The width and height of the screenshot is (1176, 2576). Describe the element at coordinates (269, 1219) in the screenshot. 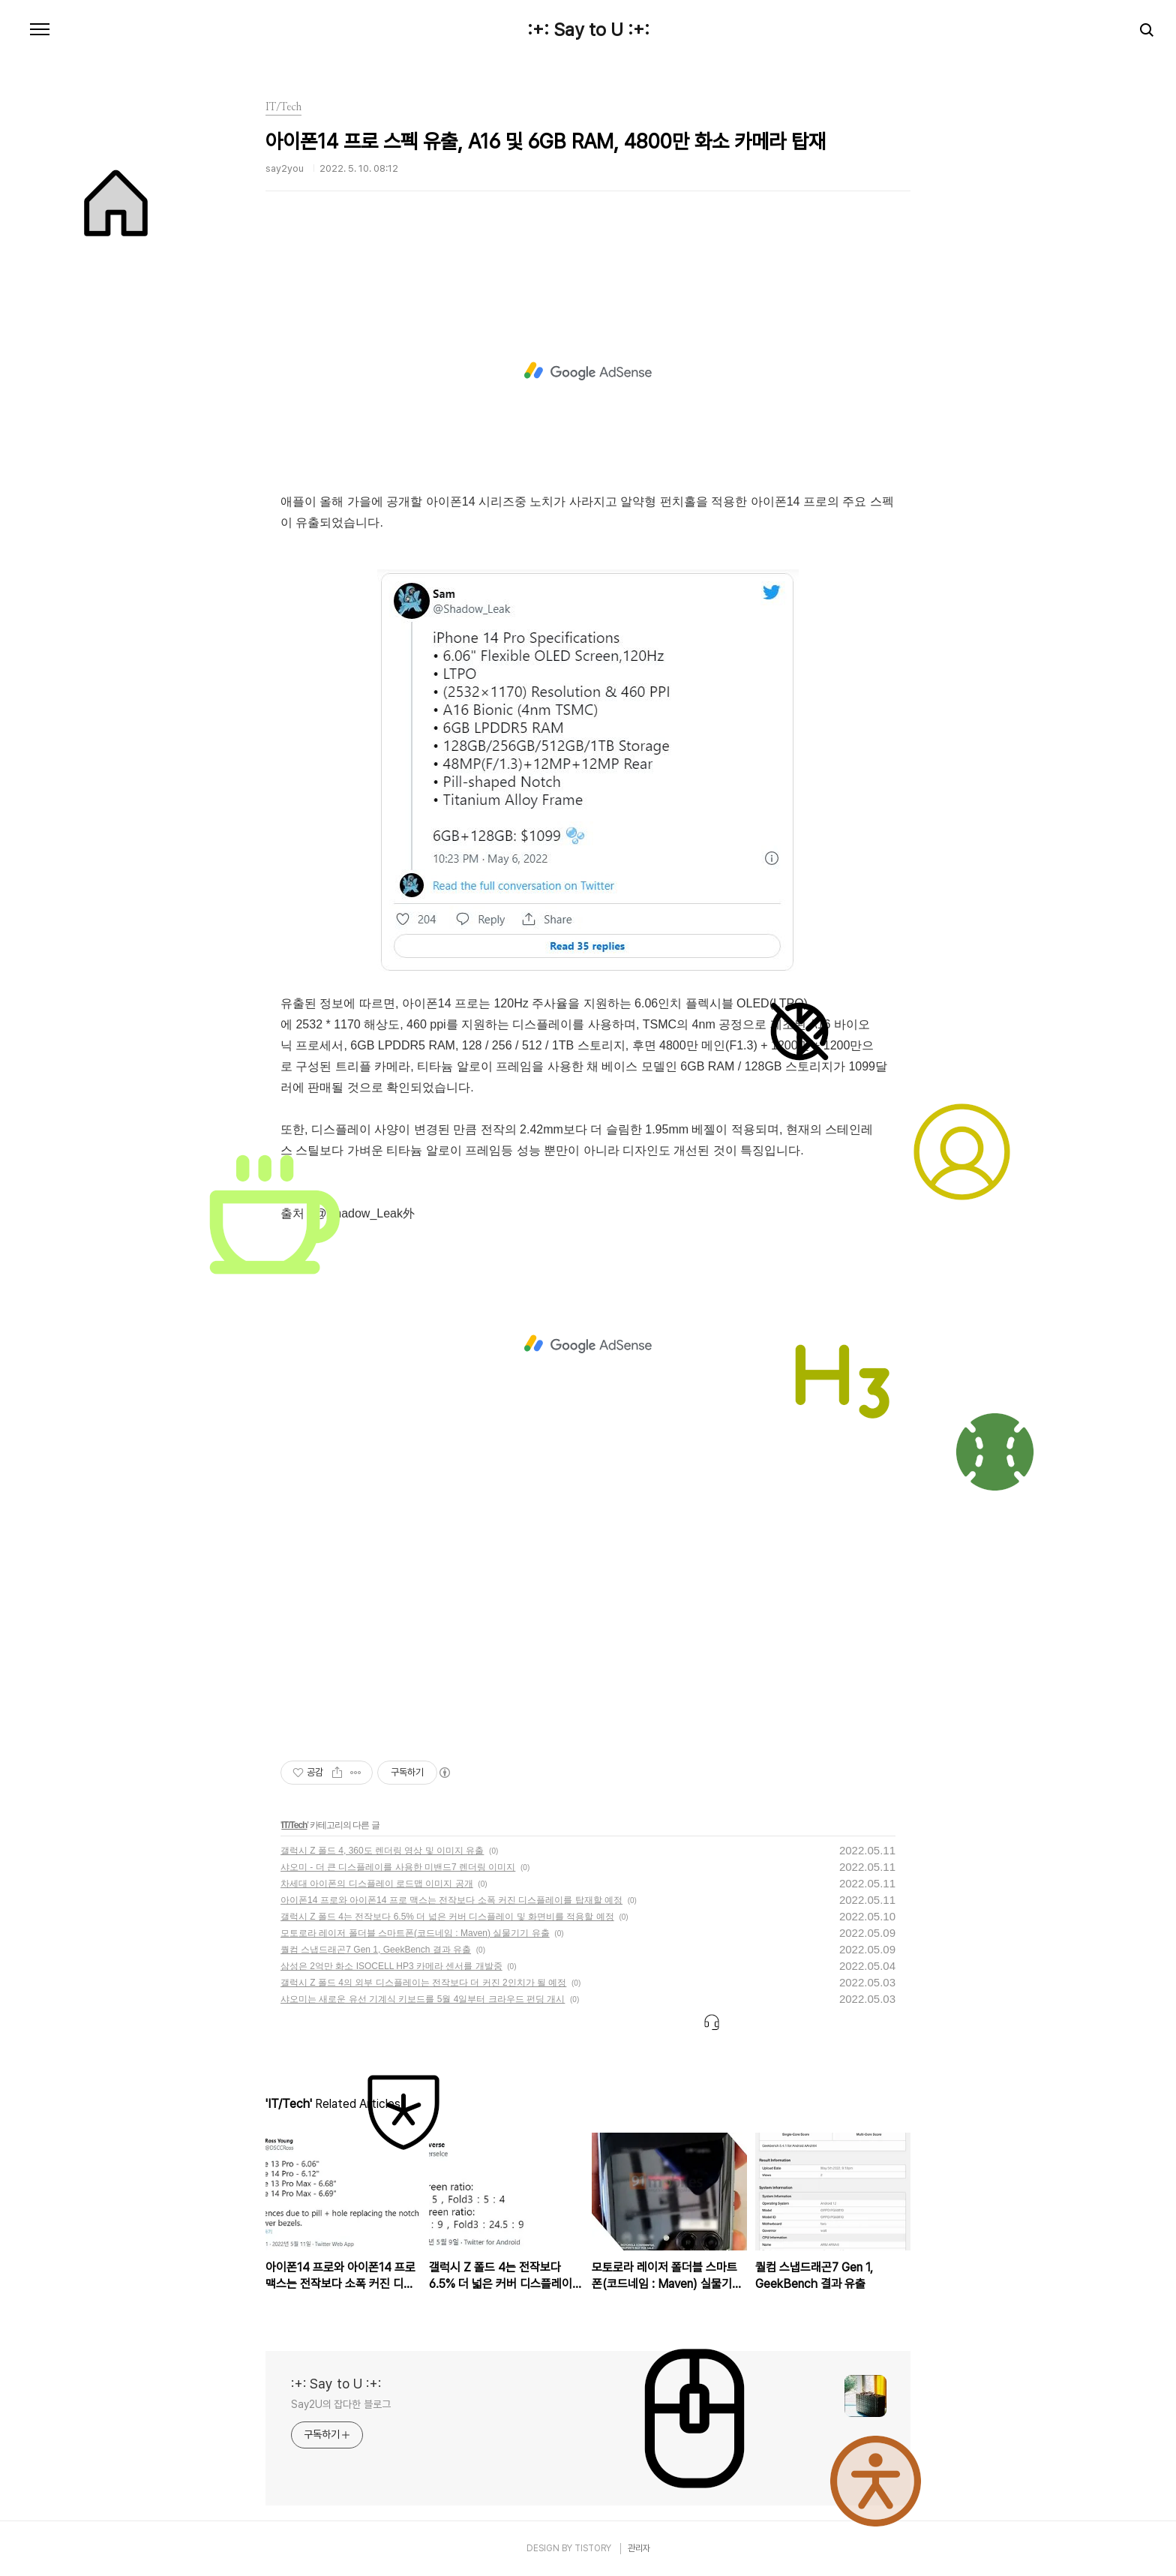

I see `find nearby coffee shops or cafes` at that location.